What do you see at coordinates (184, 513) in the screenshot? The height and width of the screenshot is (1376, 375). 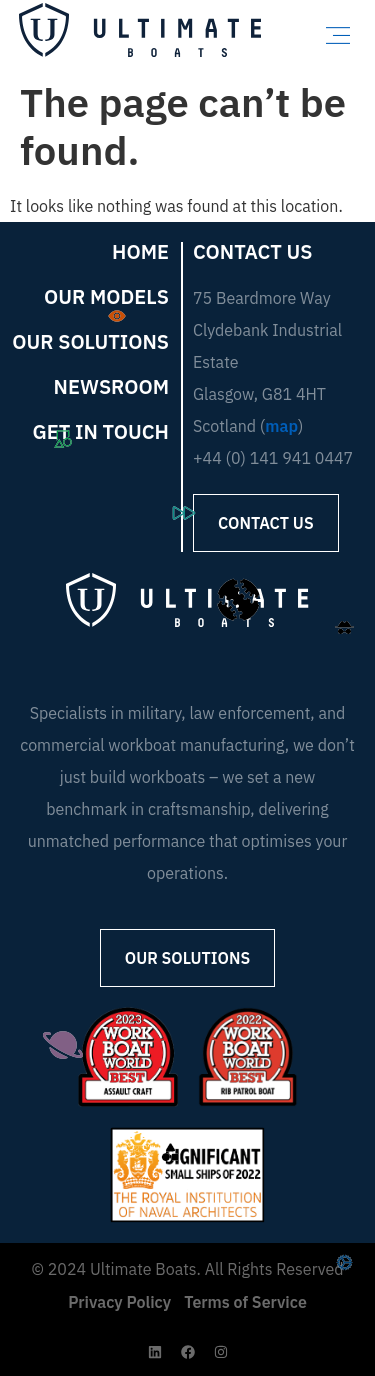 I see `skip to the next track` at bounding box center [184, 513].